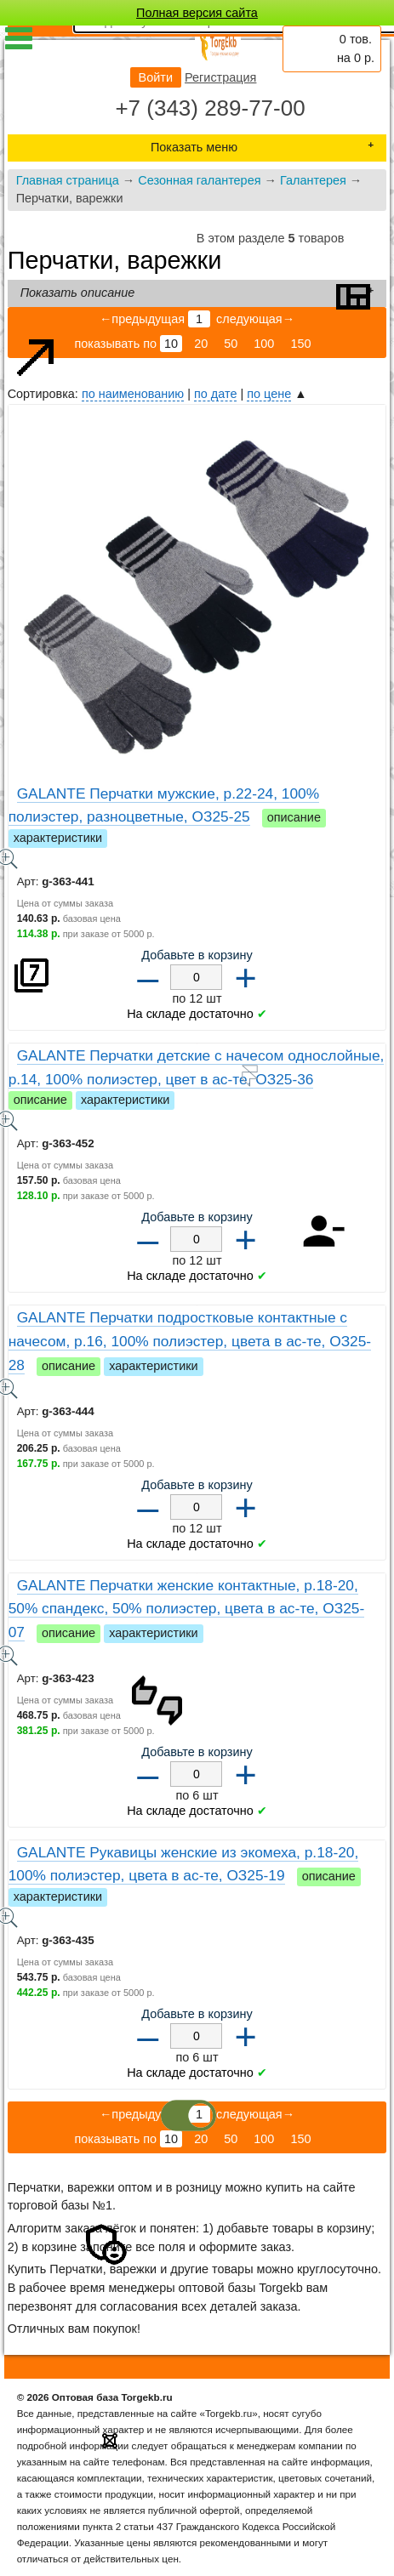  What do you see at coordinates (352, 298) in the screenshot?
I see `switch to quilt or mosaic view layout` at bounding box center [352, 298].